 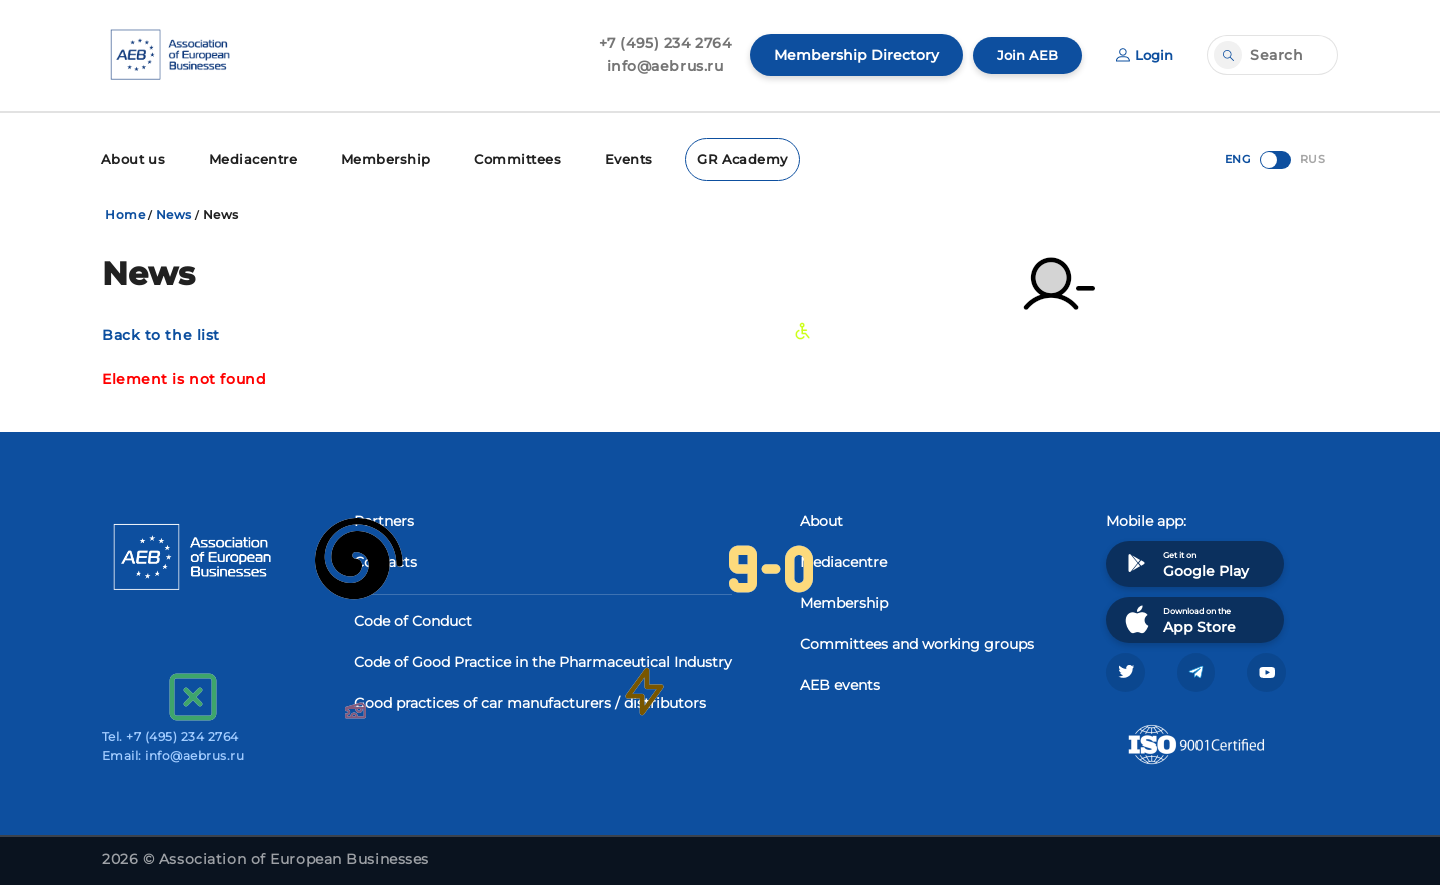 I want to click on indicates dairy or cheese product category, so click(x=355, y=711).